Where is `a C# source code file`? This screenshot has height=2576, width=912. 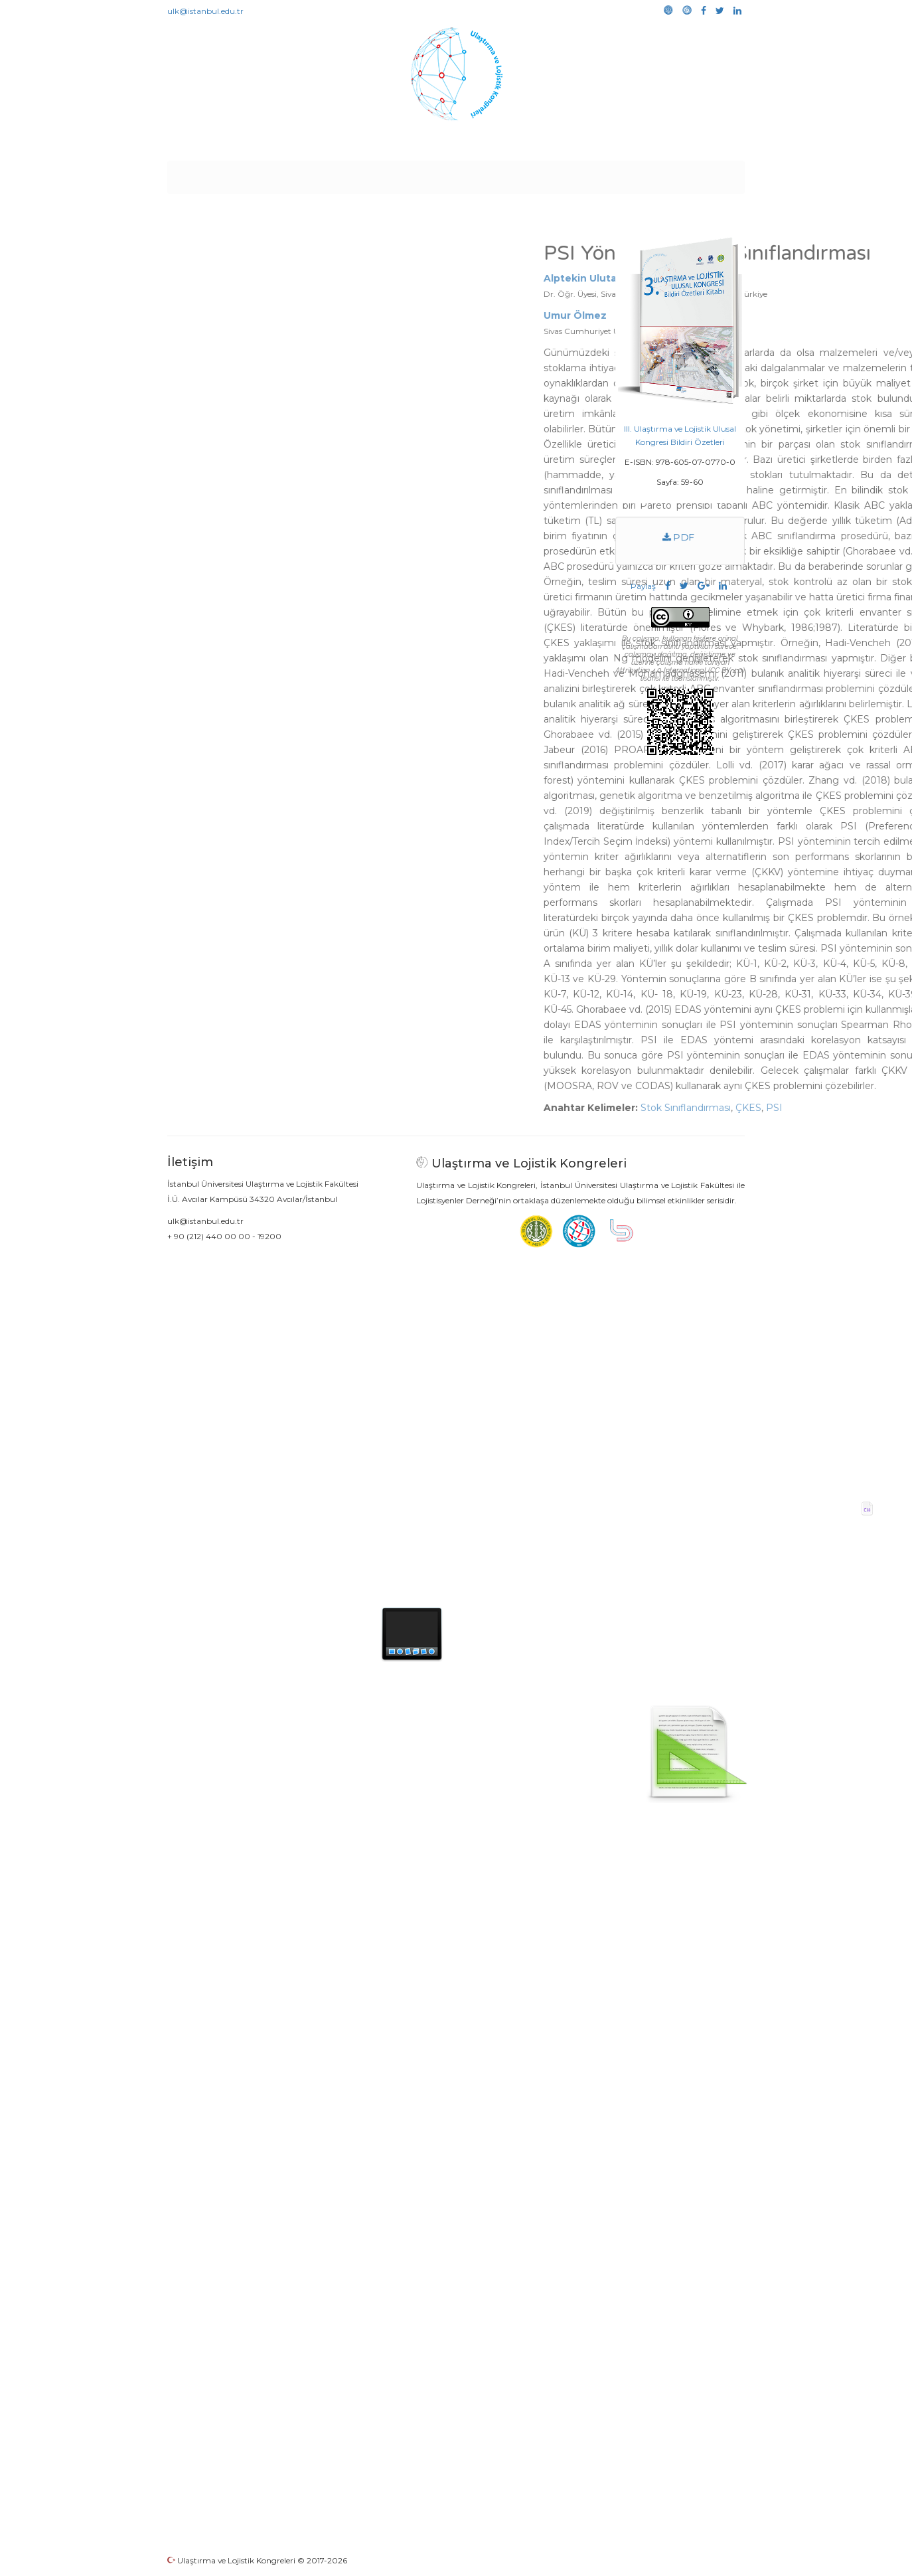 a C# source code file is located at coordinates (867, 1508).